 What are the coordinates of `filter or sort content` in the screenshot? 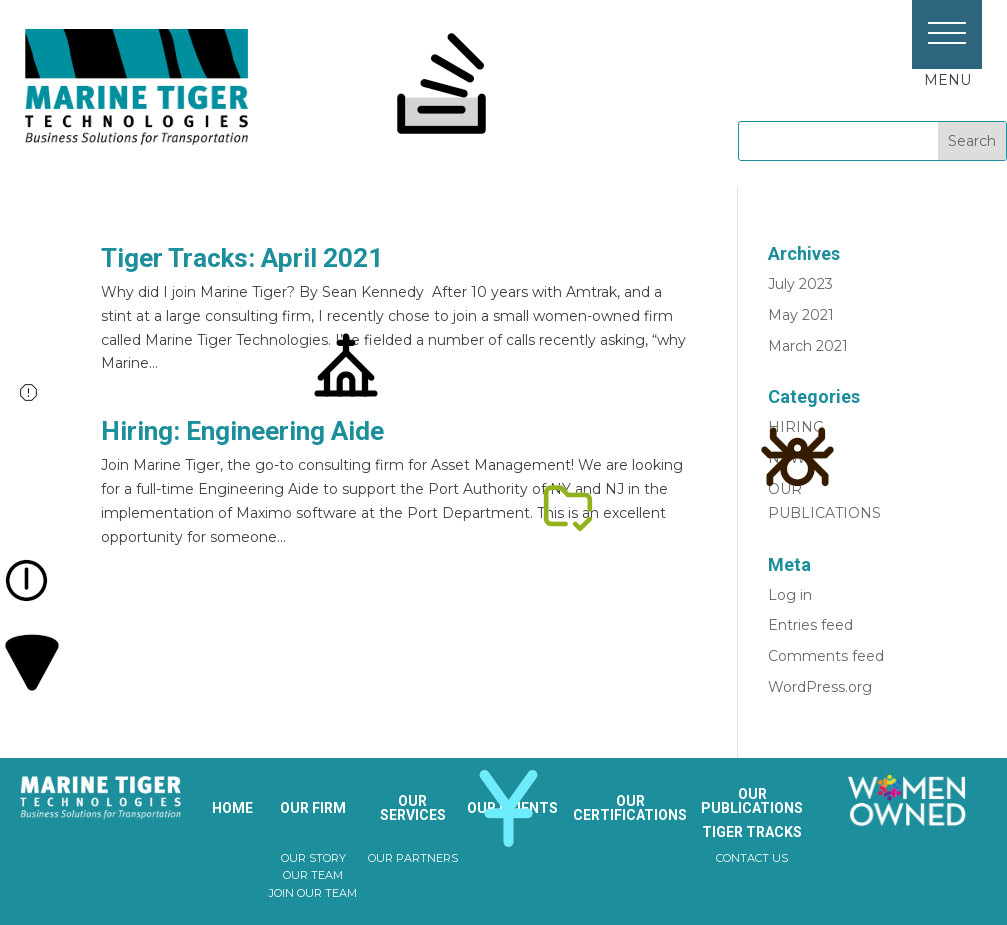 It's located at (32, 664).